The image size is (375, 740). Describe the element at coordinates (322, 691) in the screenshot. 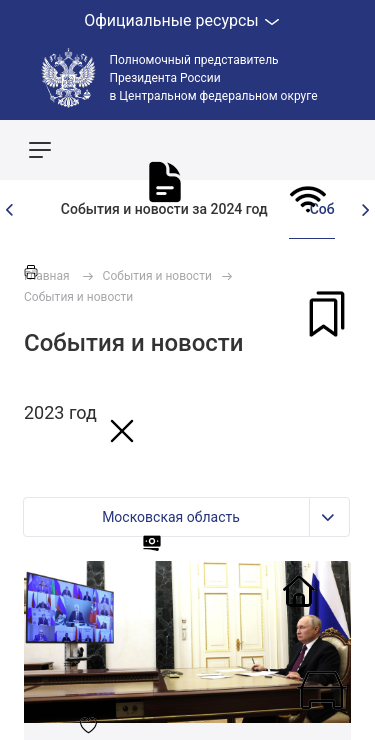

I see `access vehicle or car-related features` at that location.